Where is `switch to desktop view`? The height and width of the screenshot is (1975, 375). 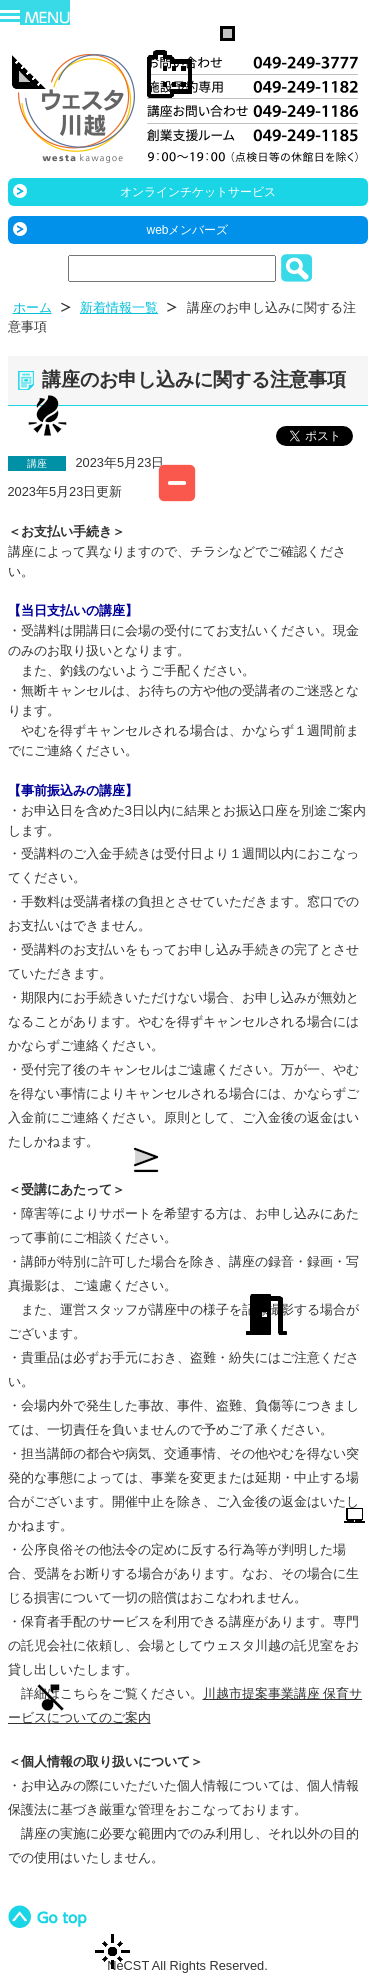
switch to desktop view is located at coordinates (354, 1515).